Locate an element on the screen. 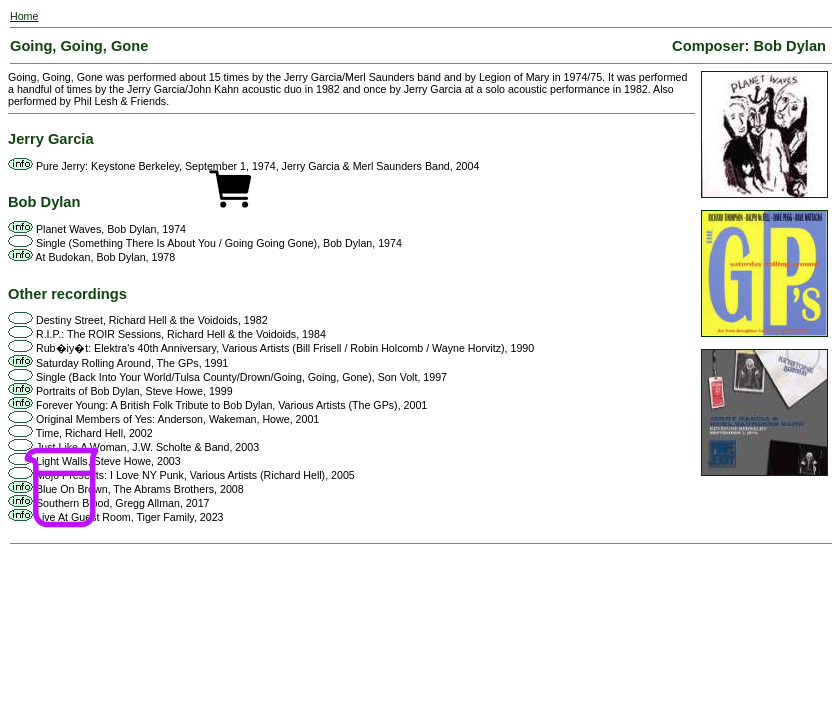  view your shopping cart is located at coordinates (231, 189).